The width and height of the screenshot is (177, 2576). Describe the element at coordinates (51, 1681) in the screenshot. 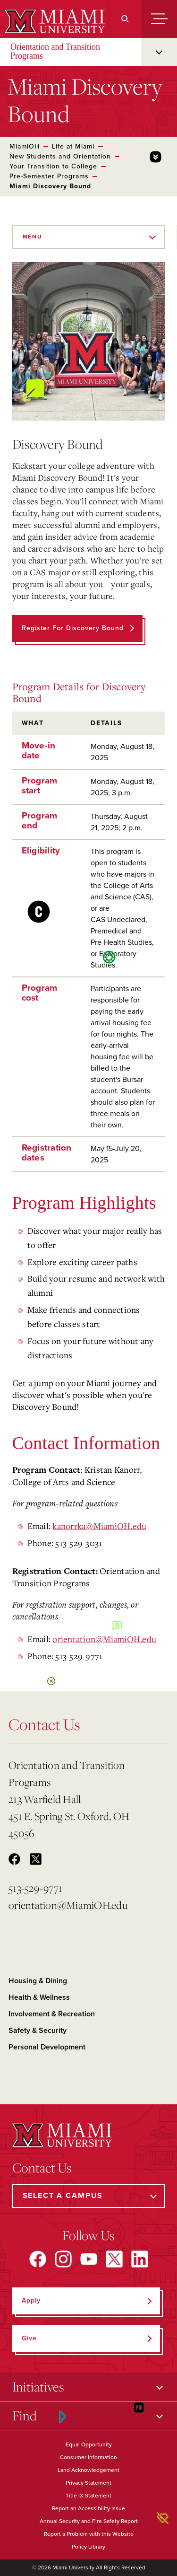

I see `close or dismiss a dialog` at that location.